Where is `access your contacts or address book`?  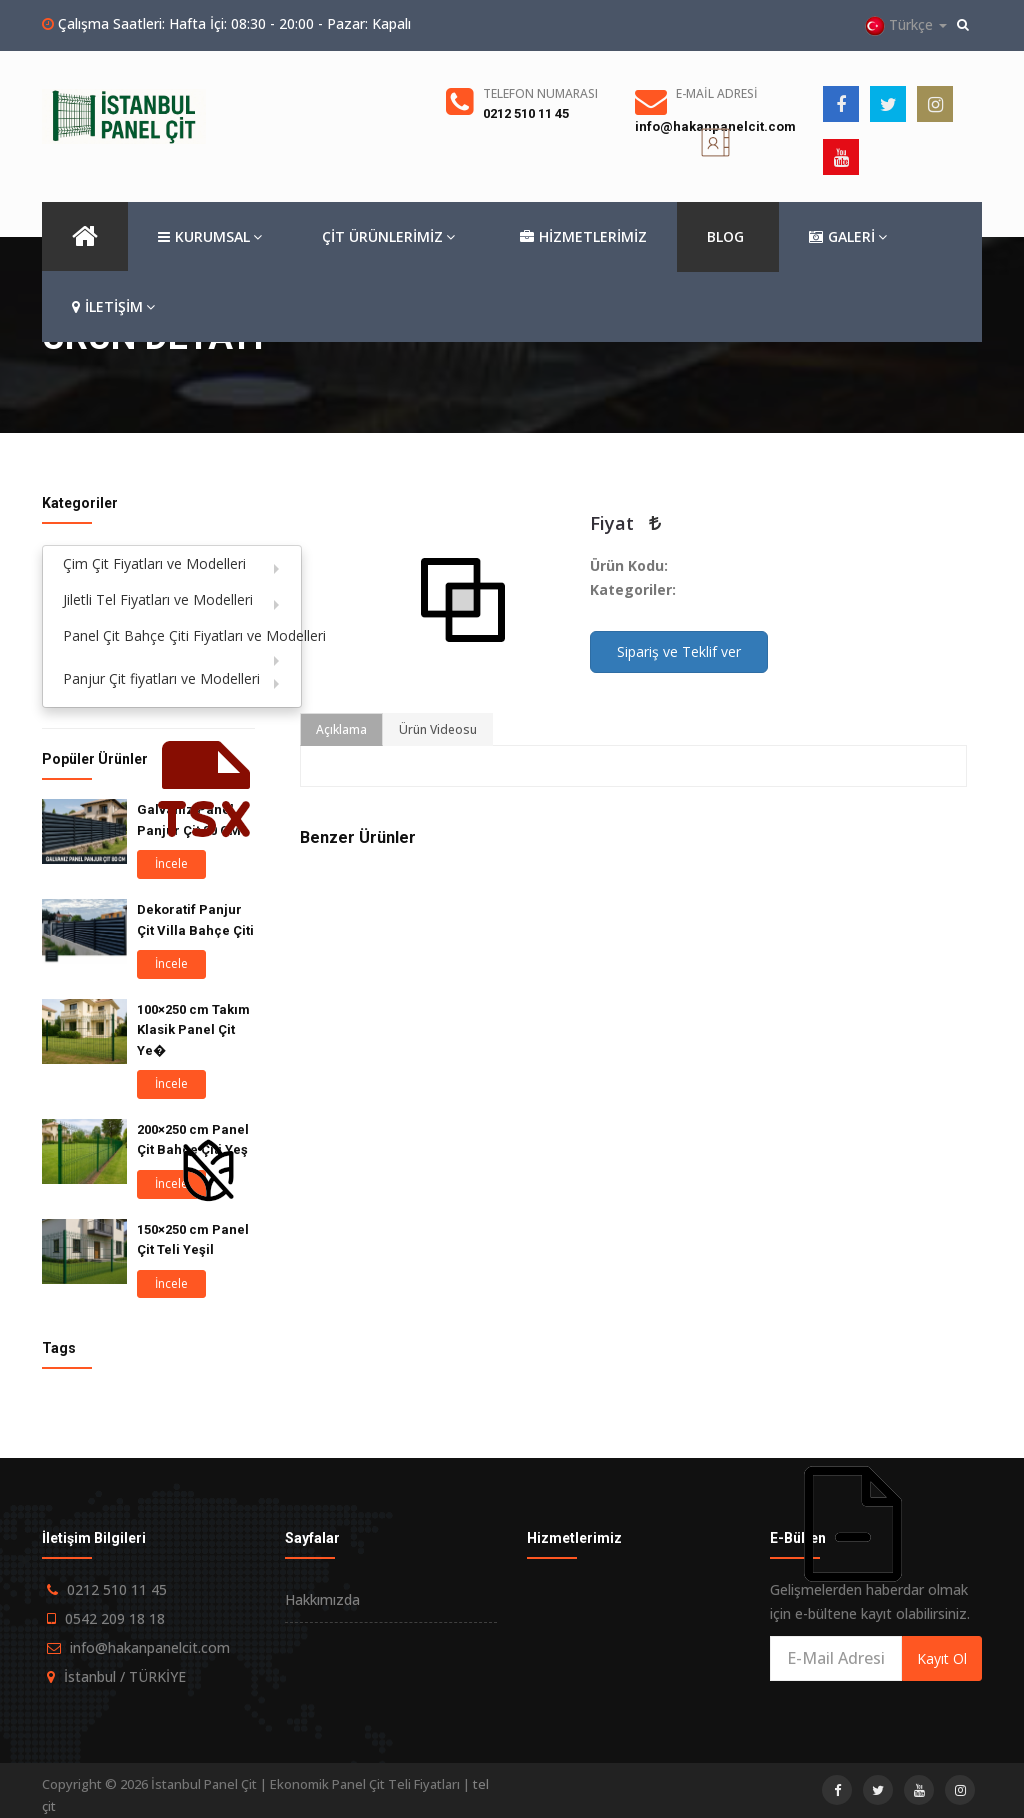 access your contacts or address book is located at coordinates (715, 142).